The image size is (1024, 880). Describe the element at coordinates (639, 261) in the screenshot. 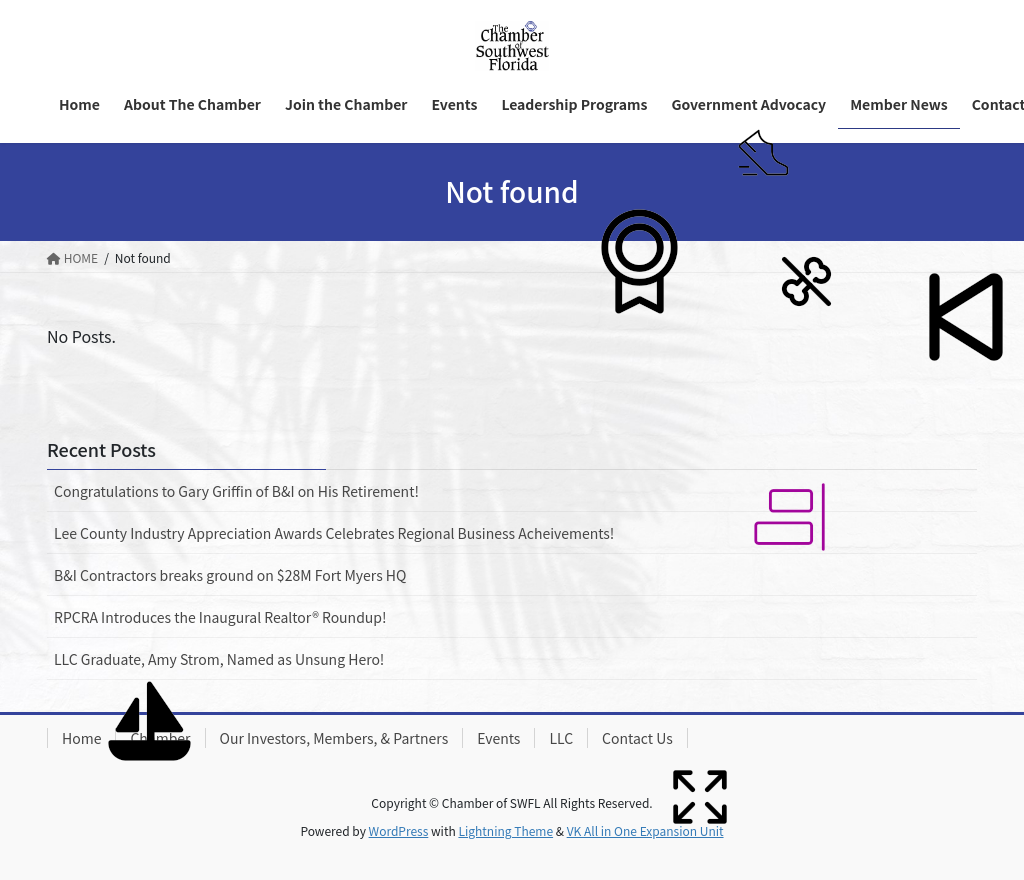

I see `view achievements or awards` at that location.